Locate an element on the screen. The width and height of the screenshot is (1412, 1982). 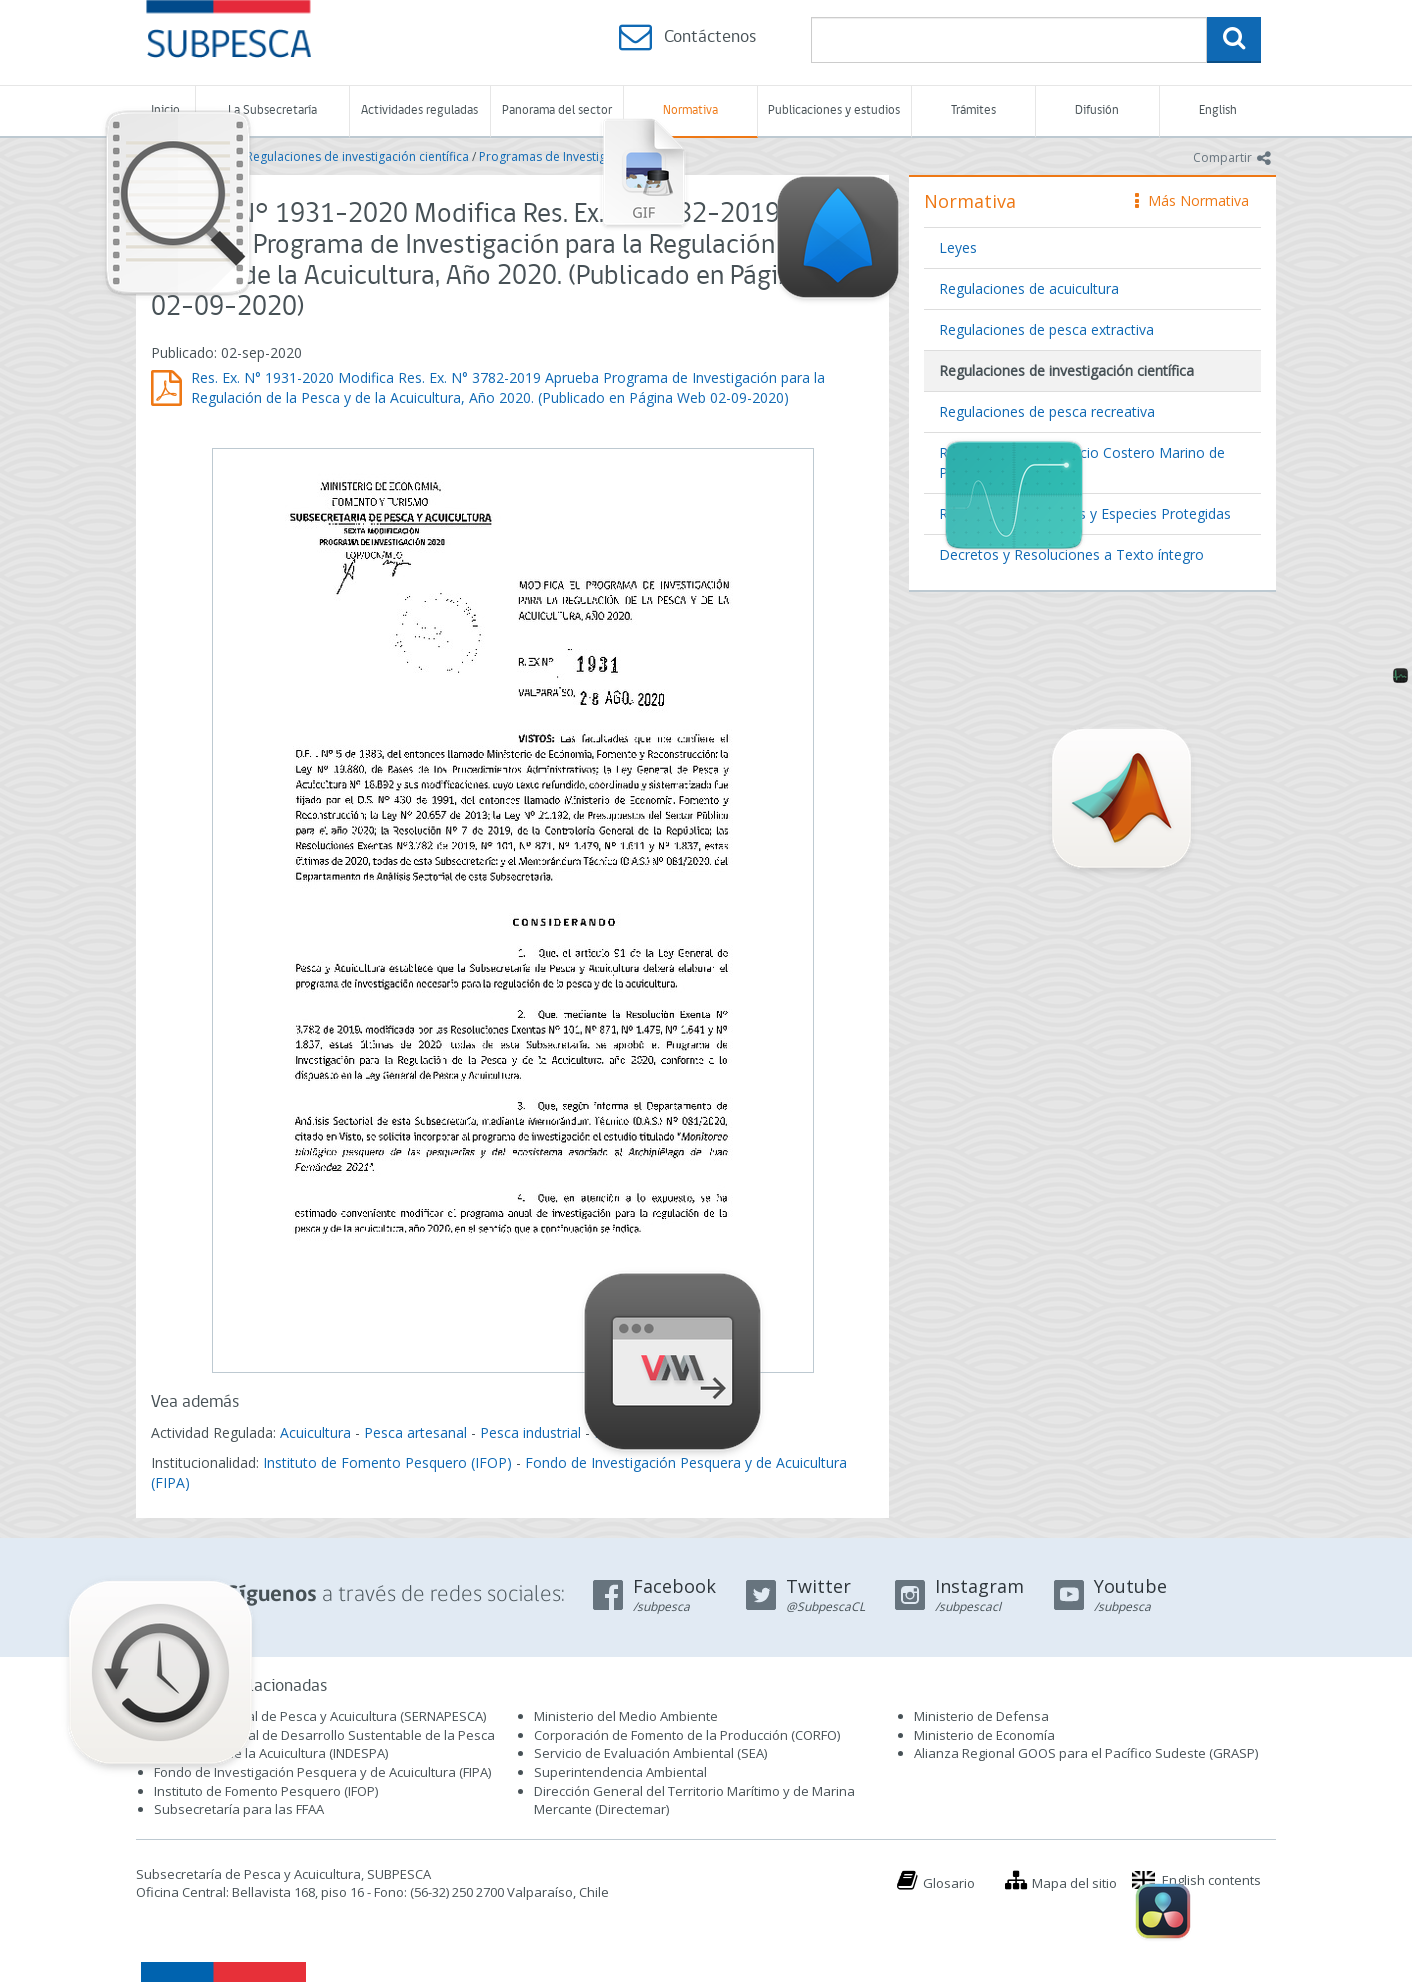
a GIF image file is located at coordinates (644, 174).